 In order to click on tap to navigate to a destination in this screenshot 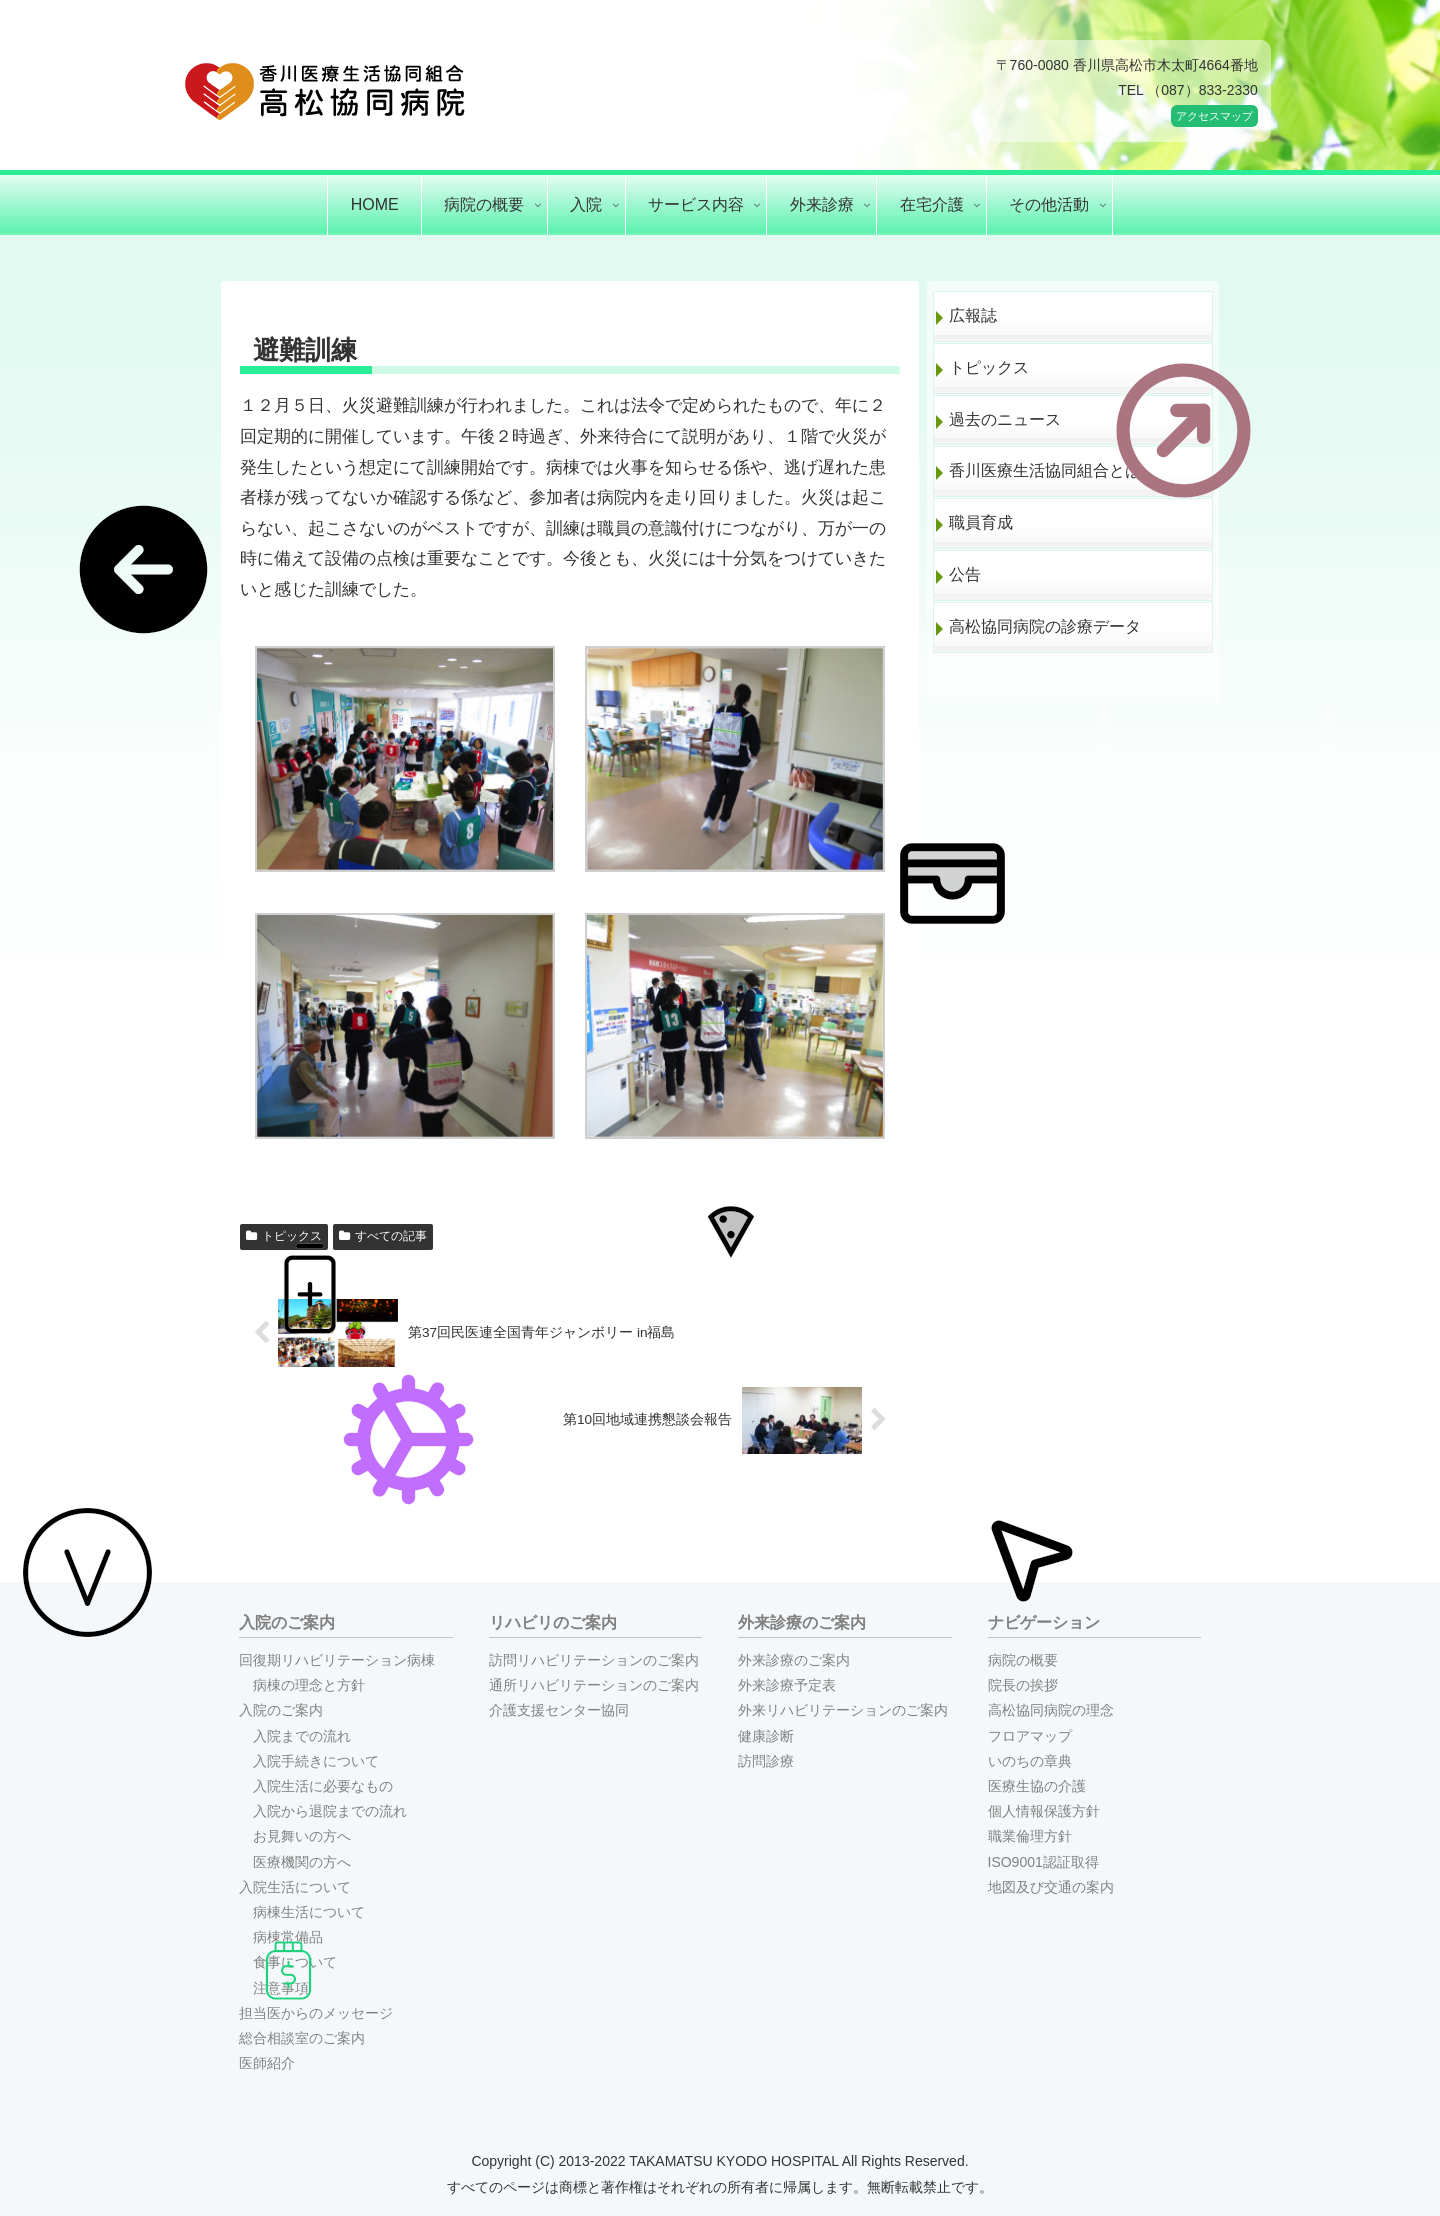, I will do `click(1026, 1555)`.